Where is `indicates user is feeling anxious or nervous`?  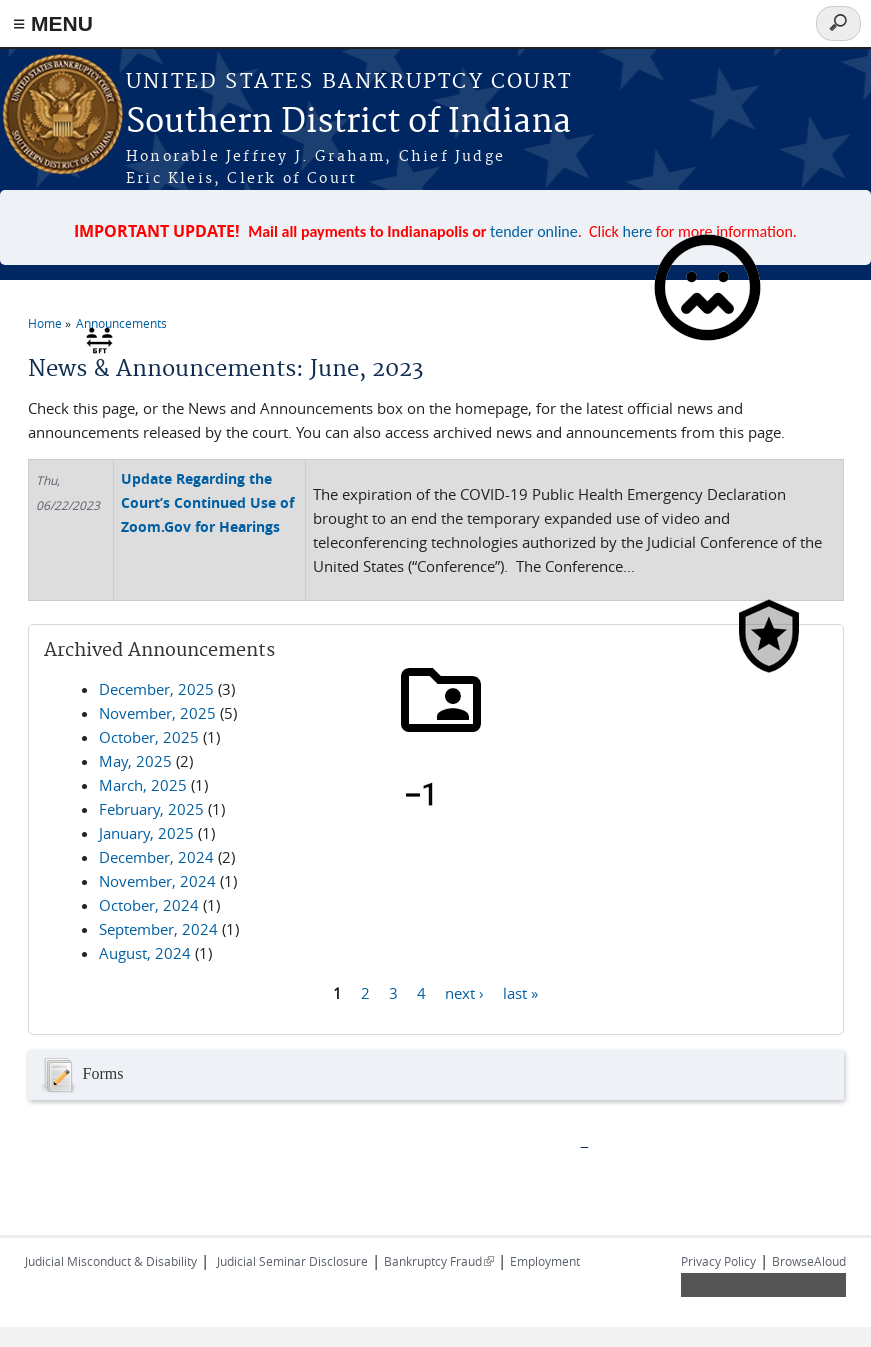 indicates user is feeling anxious or nervous is located at coordinates (707, 287).